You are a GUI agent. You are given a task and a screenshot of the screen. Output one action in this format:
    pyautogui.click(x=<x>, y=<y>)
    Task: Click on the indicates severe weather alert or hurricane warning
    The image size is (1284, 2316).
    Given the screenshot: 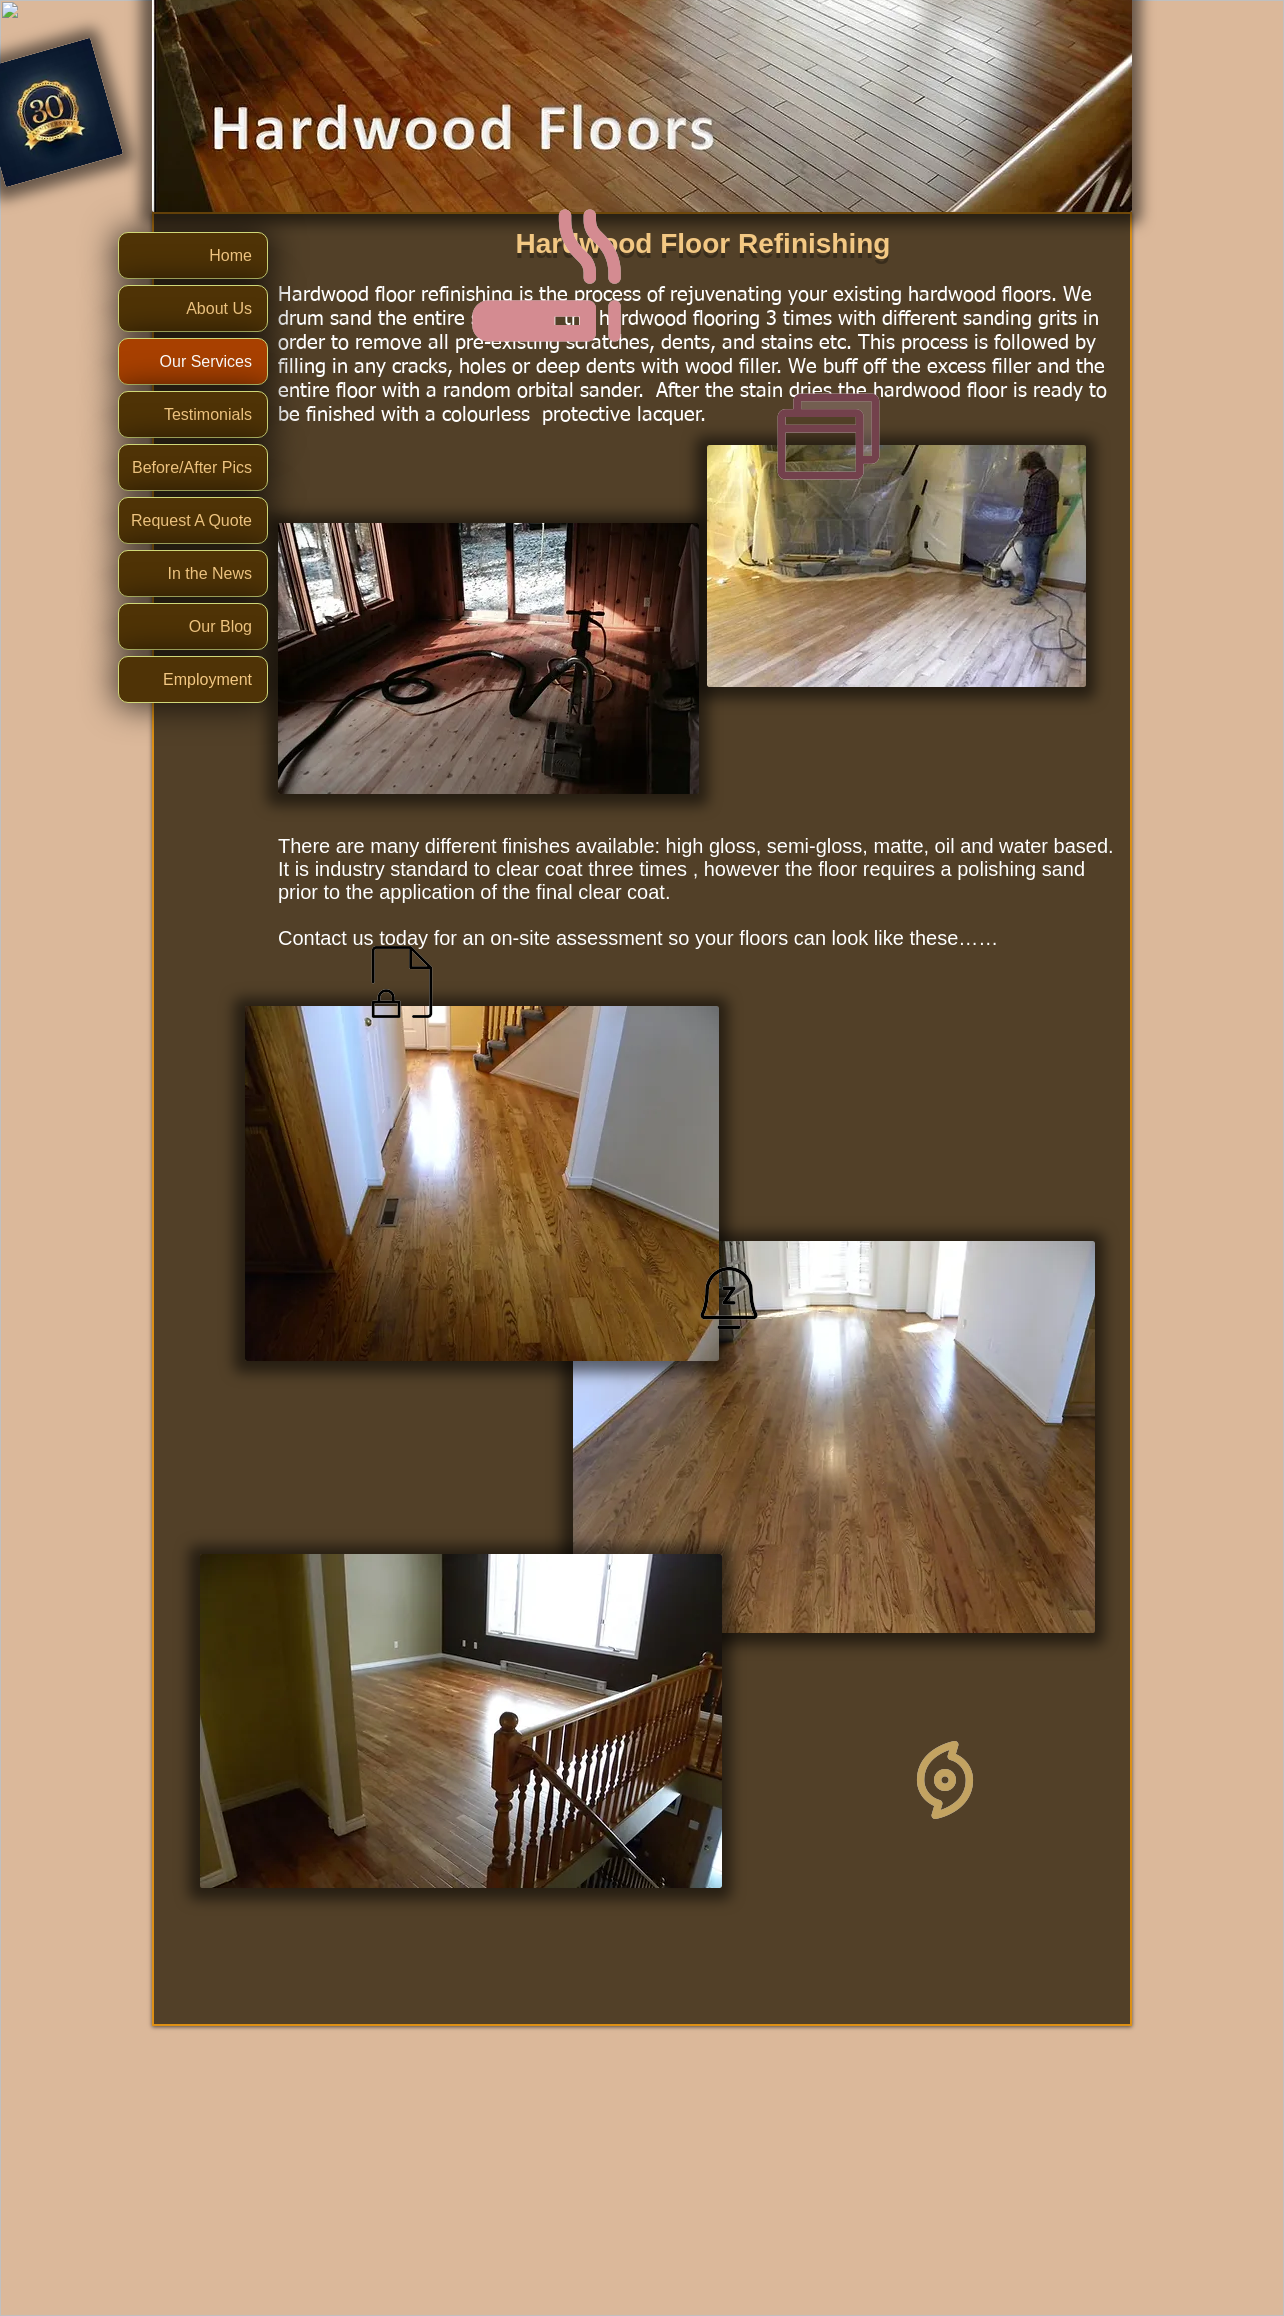 What is the action you would take?
    pyautogui.click(x=945, y=1780)
    